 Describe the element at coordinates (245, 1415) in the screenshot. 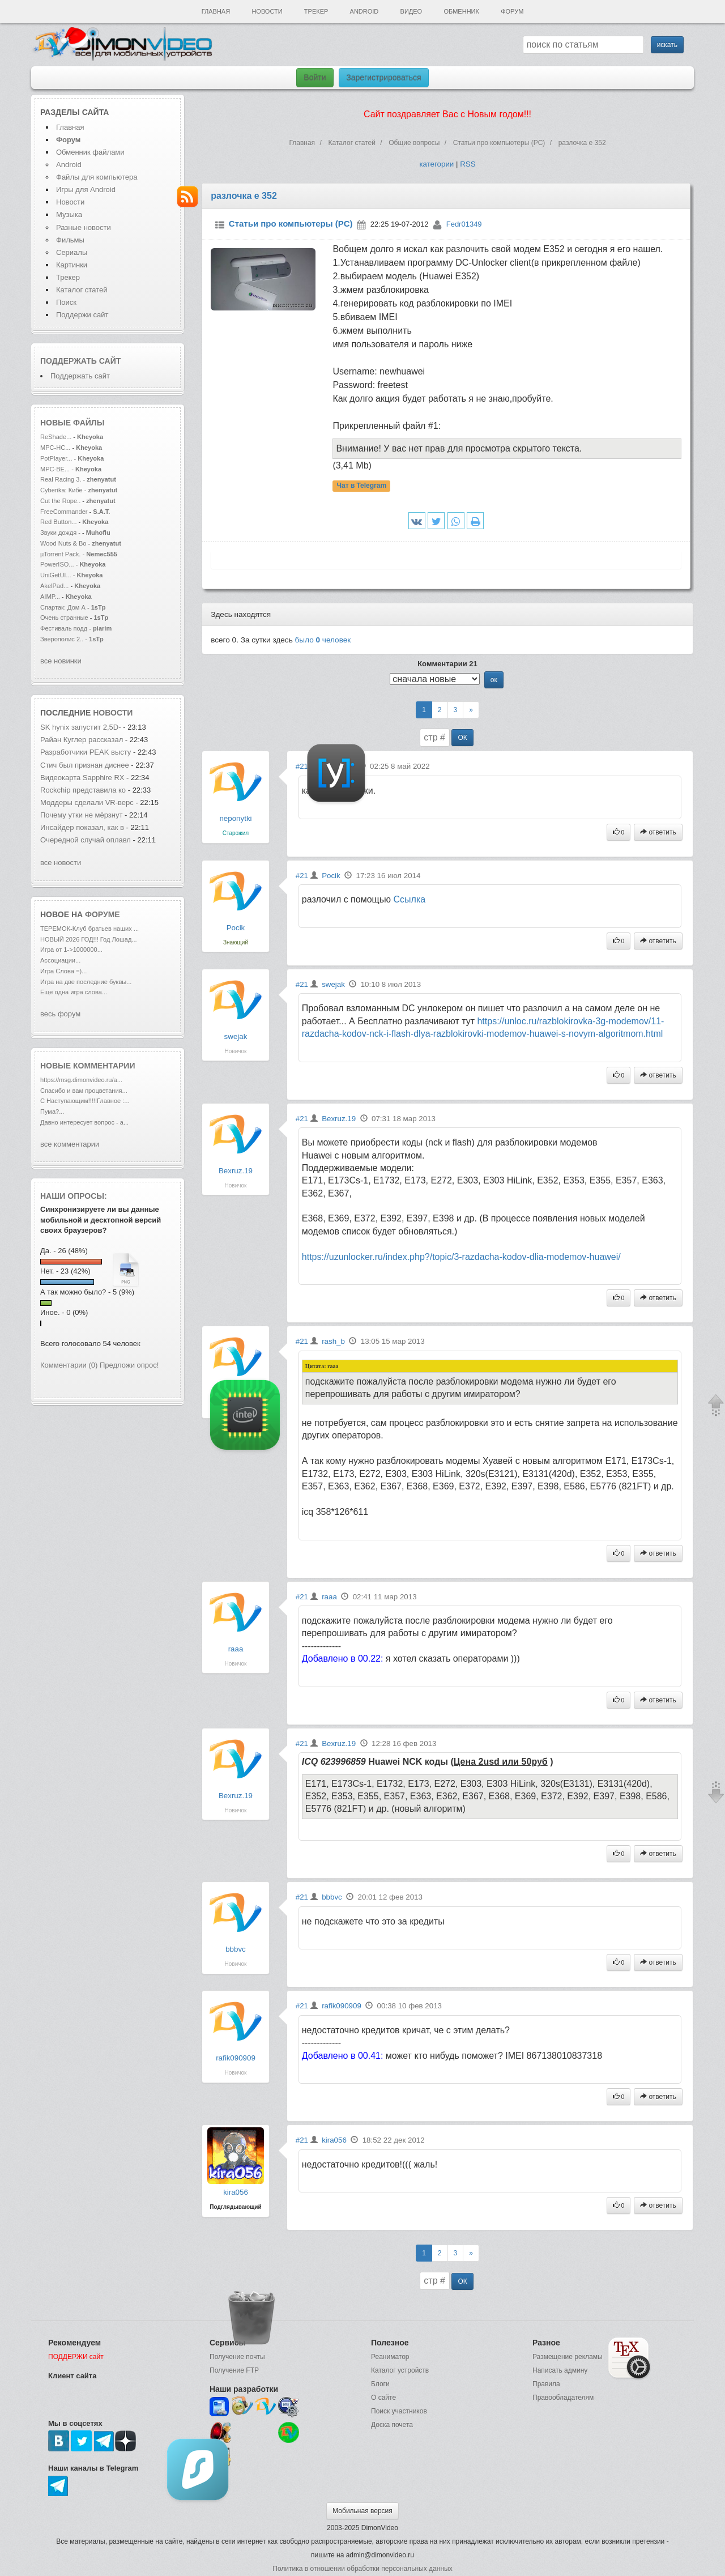

I see `open cpu frequency monitoring app` at that location.